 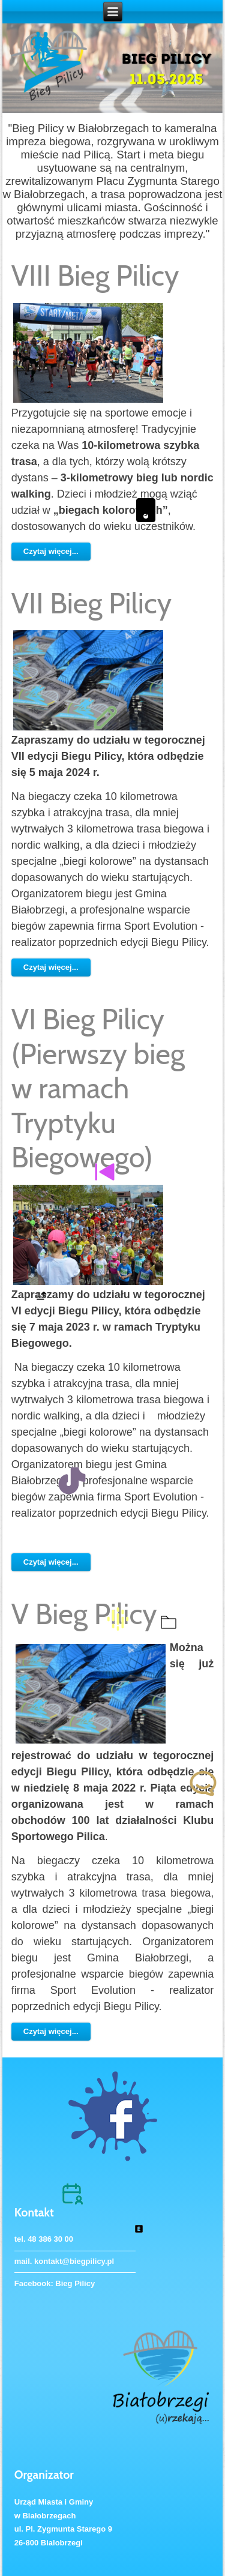 What do you see at coordinates (72, 1481) in the screenshot?
I see `open TikTok app` at bounding box center [72, 1481].